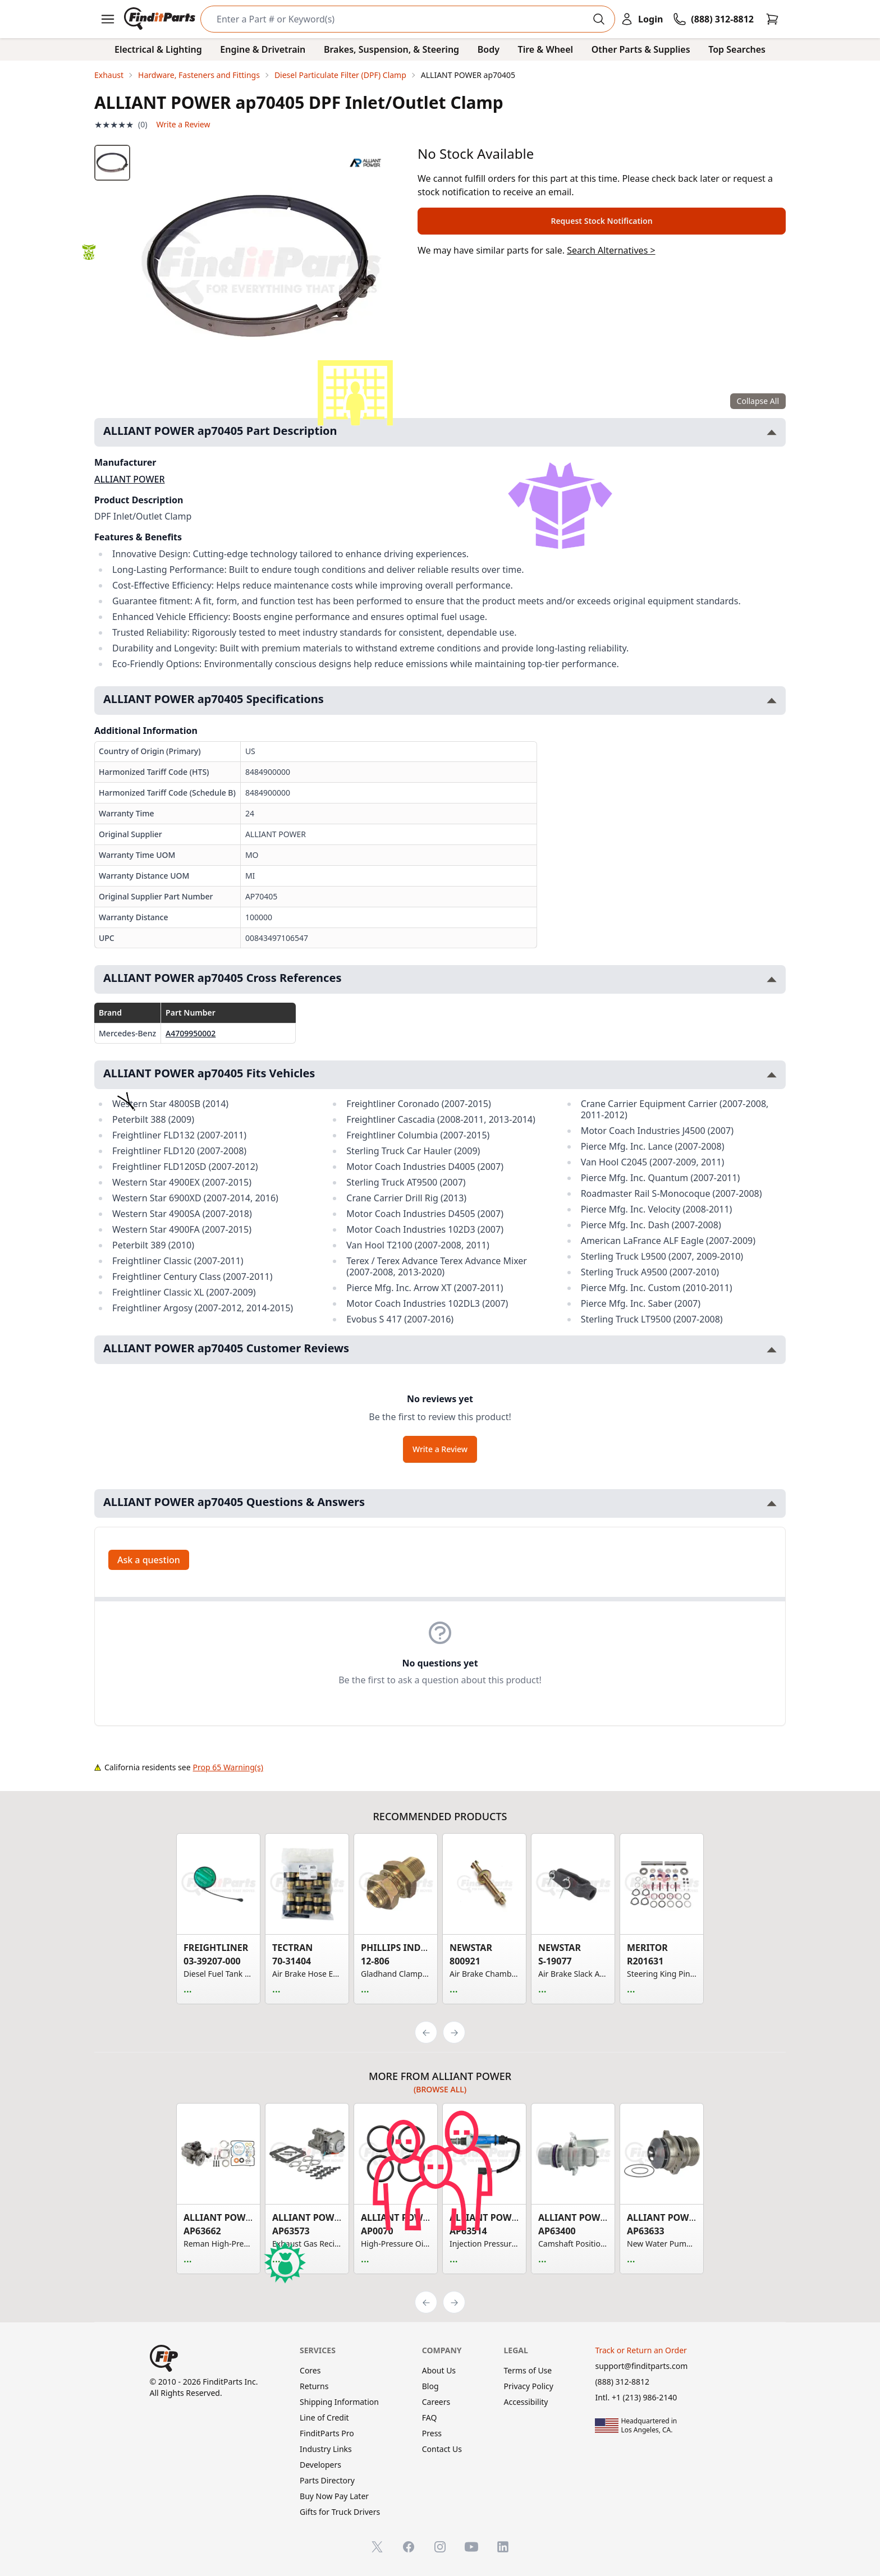  Describe the element at coordinates (560, 506) in the screenshot. I see `equip shoulder armor to your character` at that location.